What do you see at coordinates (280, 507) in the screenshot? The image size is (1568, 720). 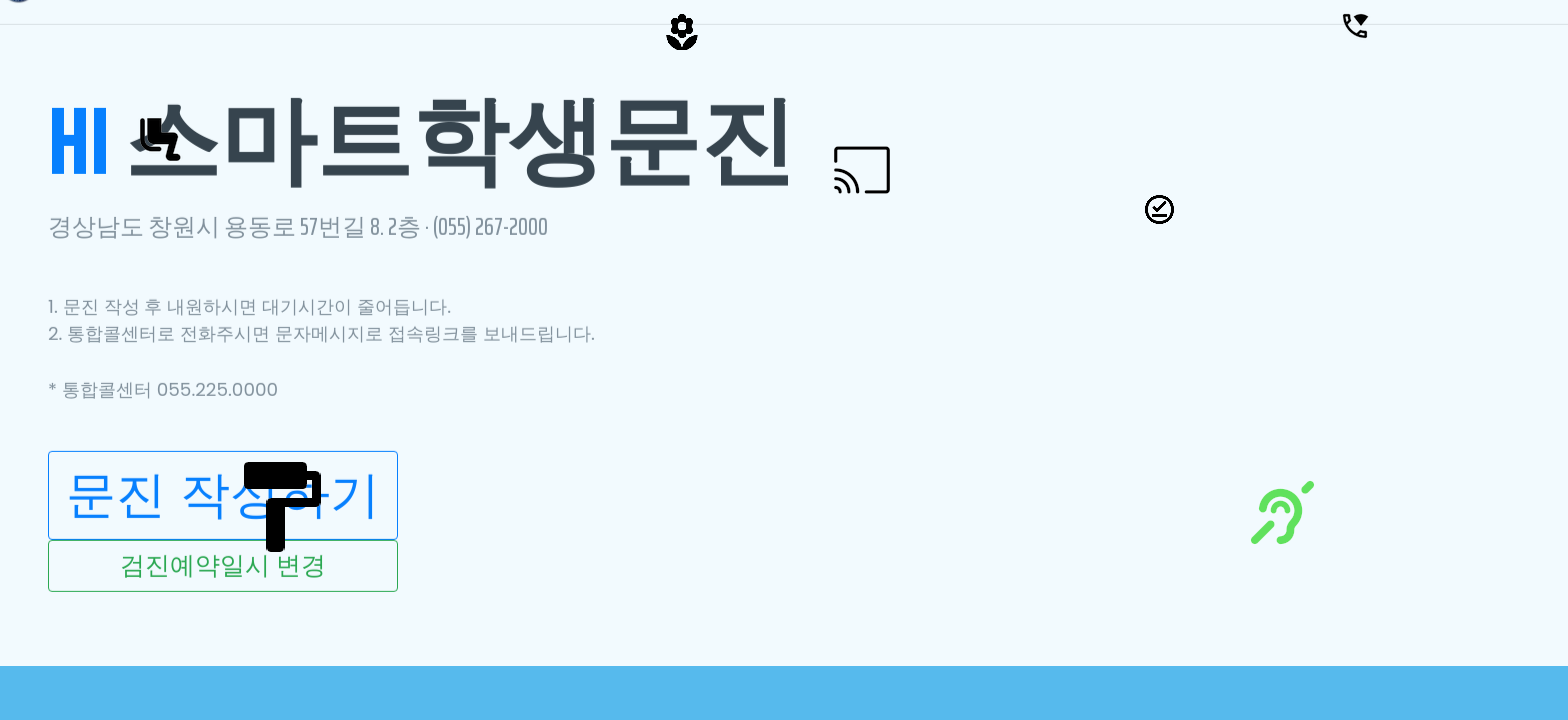 I see `apply formatting style to selected content` at bounding box center [280, 507].